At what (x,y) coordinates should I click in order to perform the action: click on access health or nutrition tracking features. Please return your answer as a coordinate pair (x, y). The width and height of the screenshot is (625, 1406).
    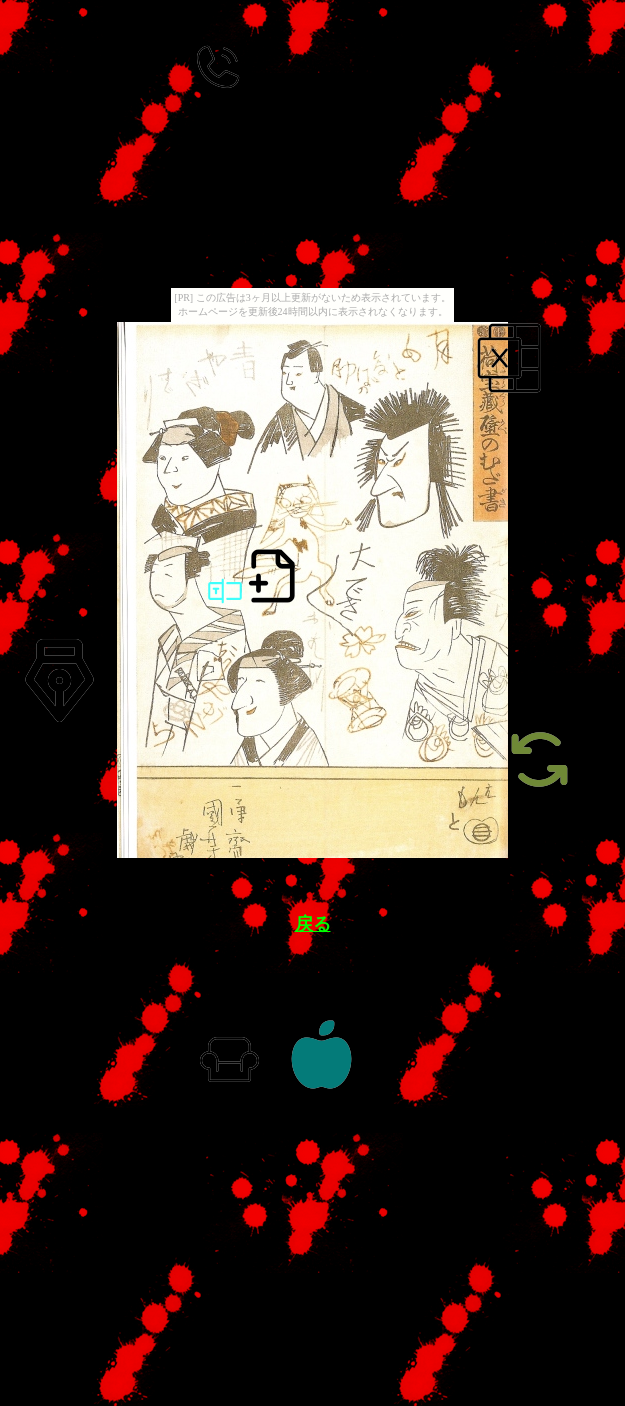
    Looking at the image, I should click on (321, 1054).